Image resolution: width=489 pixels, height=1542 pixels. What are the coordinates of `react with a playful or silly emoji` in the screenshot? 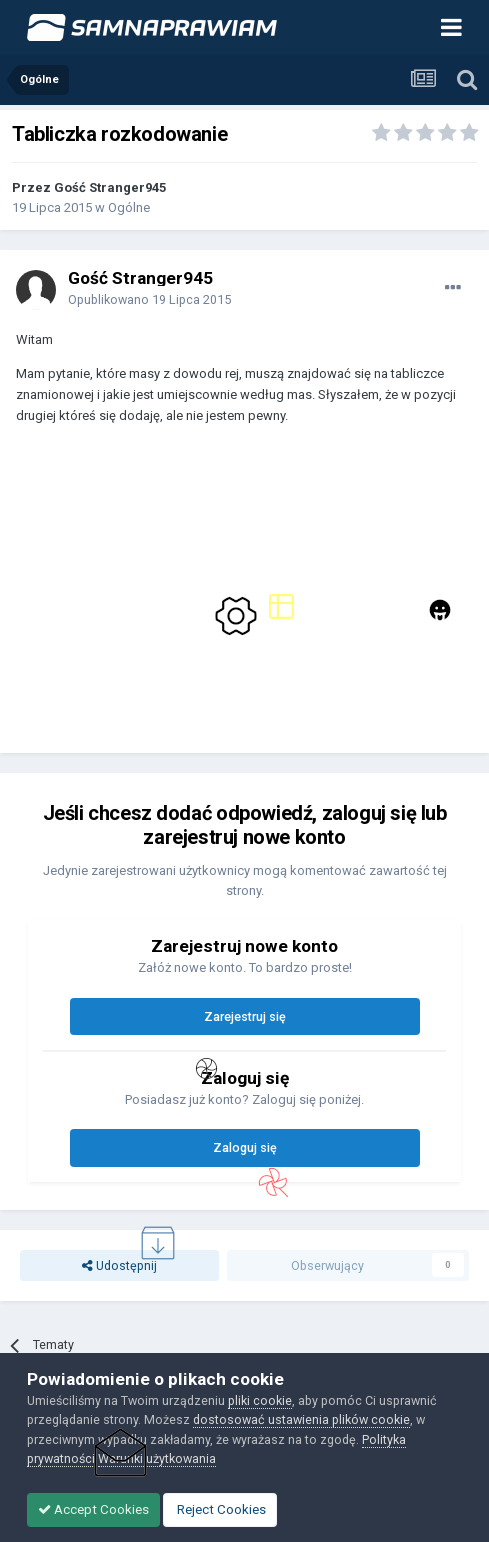 It's located at (440, 610).